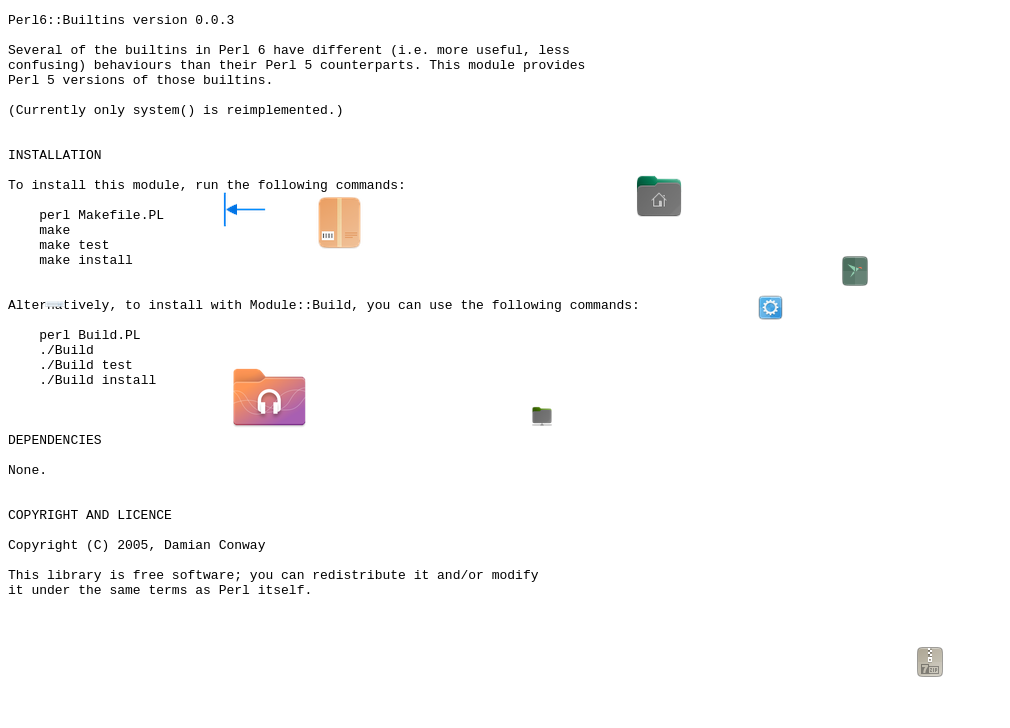  What do you see at coordinates (659, 196) in the screenshot?
I see `open your home folder` at bounding box center [659, 196].